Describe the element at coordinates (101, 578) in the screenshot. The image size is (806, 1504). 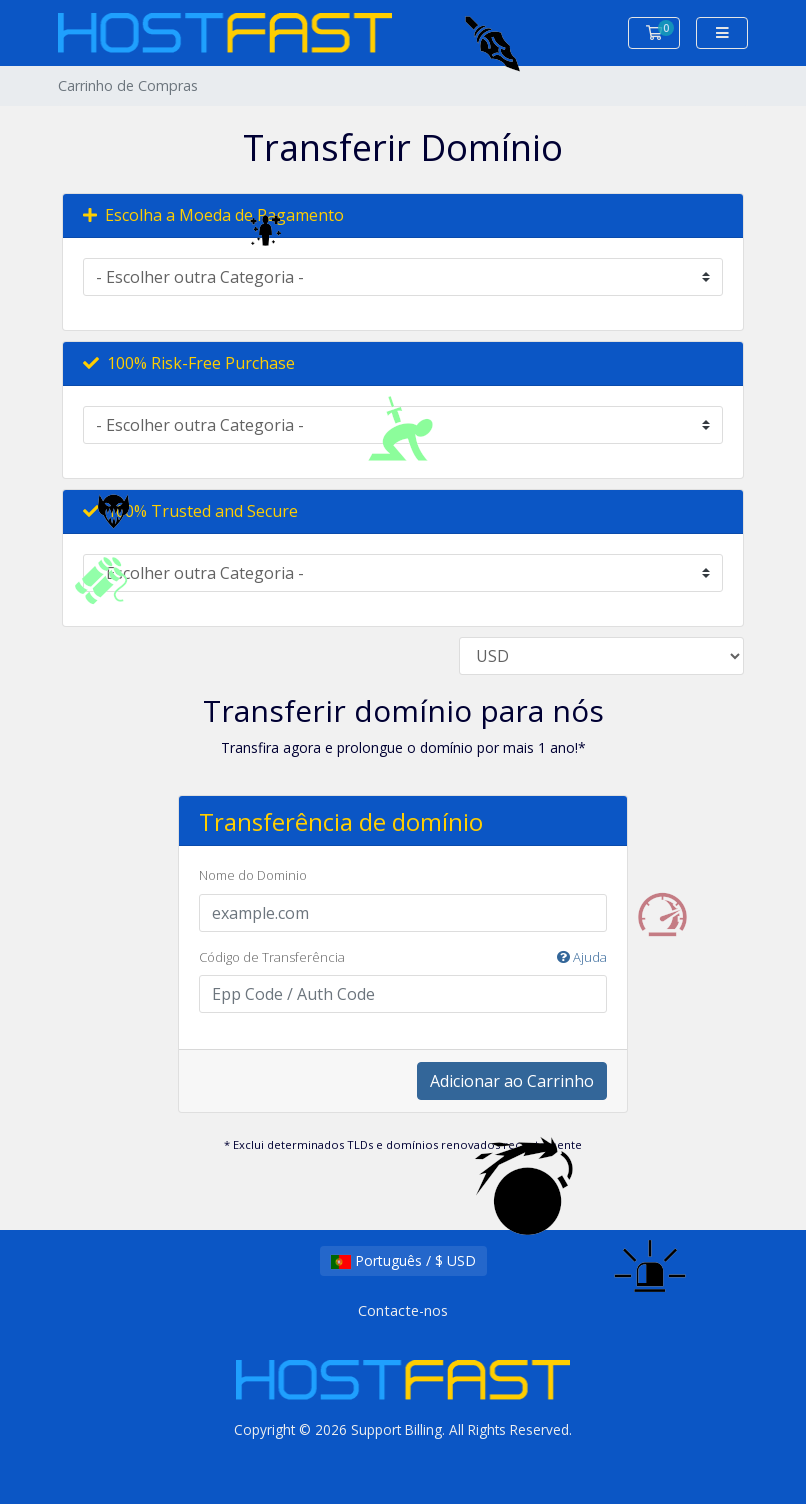
I see `explosive item or power-up in a game` at that location.